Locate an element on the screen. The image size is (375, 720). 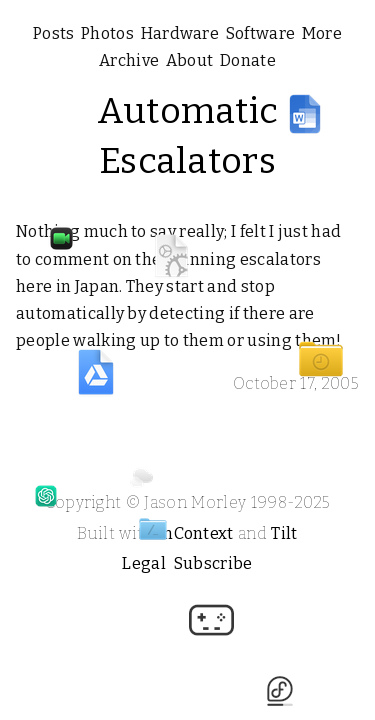
a google drive shortcut or linked file is located at coordinates (96, 373).